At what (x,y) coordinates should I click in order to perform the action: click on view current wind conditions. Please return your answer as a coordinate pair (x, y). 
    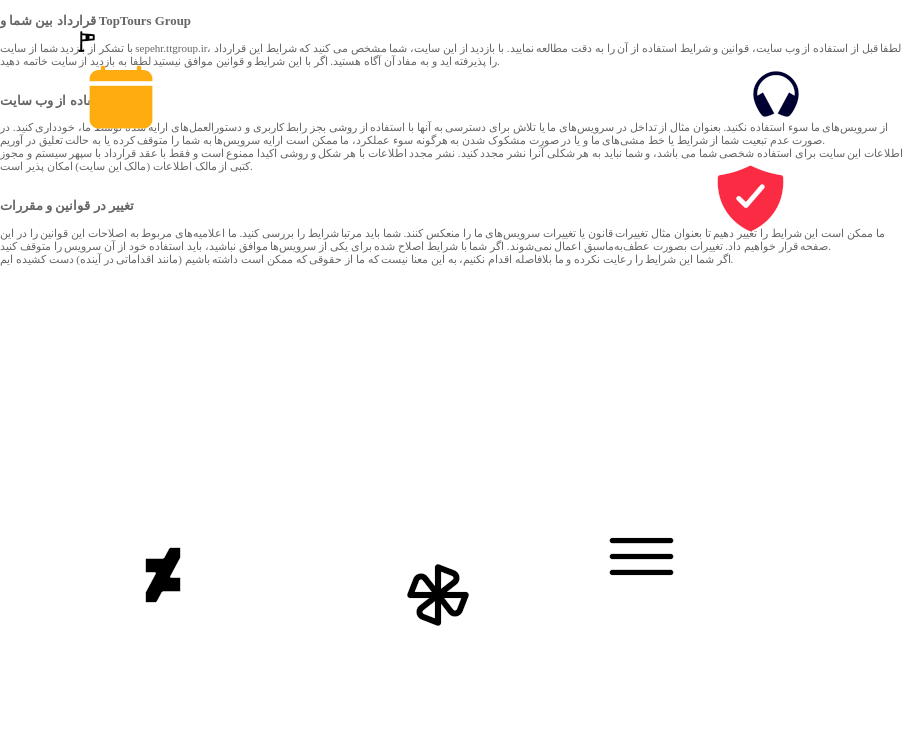
    Looking at the image, I should click on (87, 41).